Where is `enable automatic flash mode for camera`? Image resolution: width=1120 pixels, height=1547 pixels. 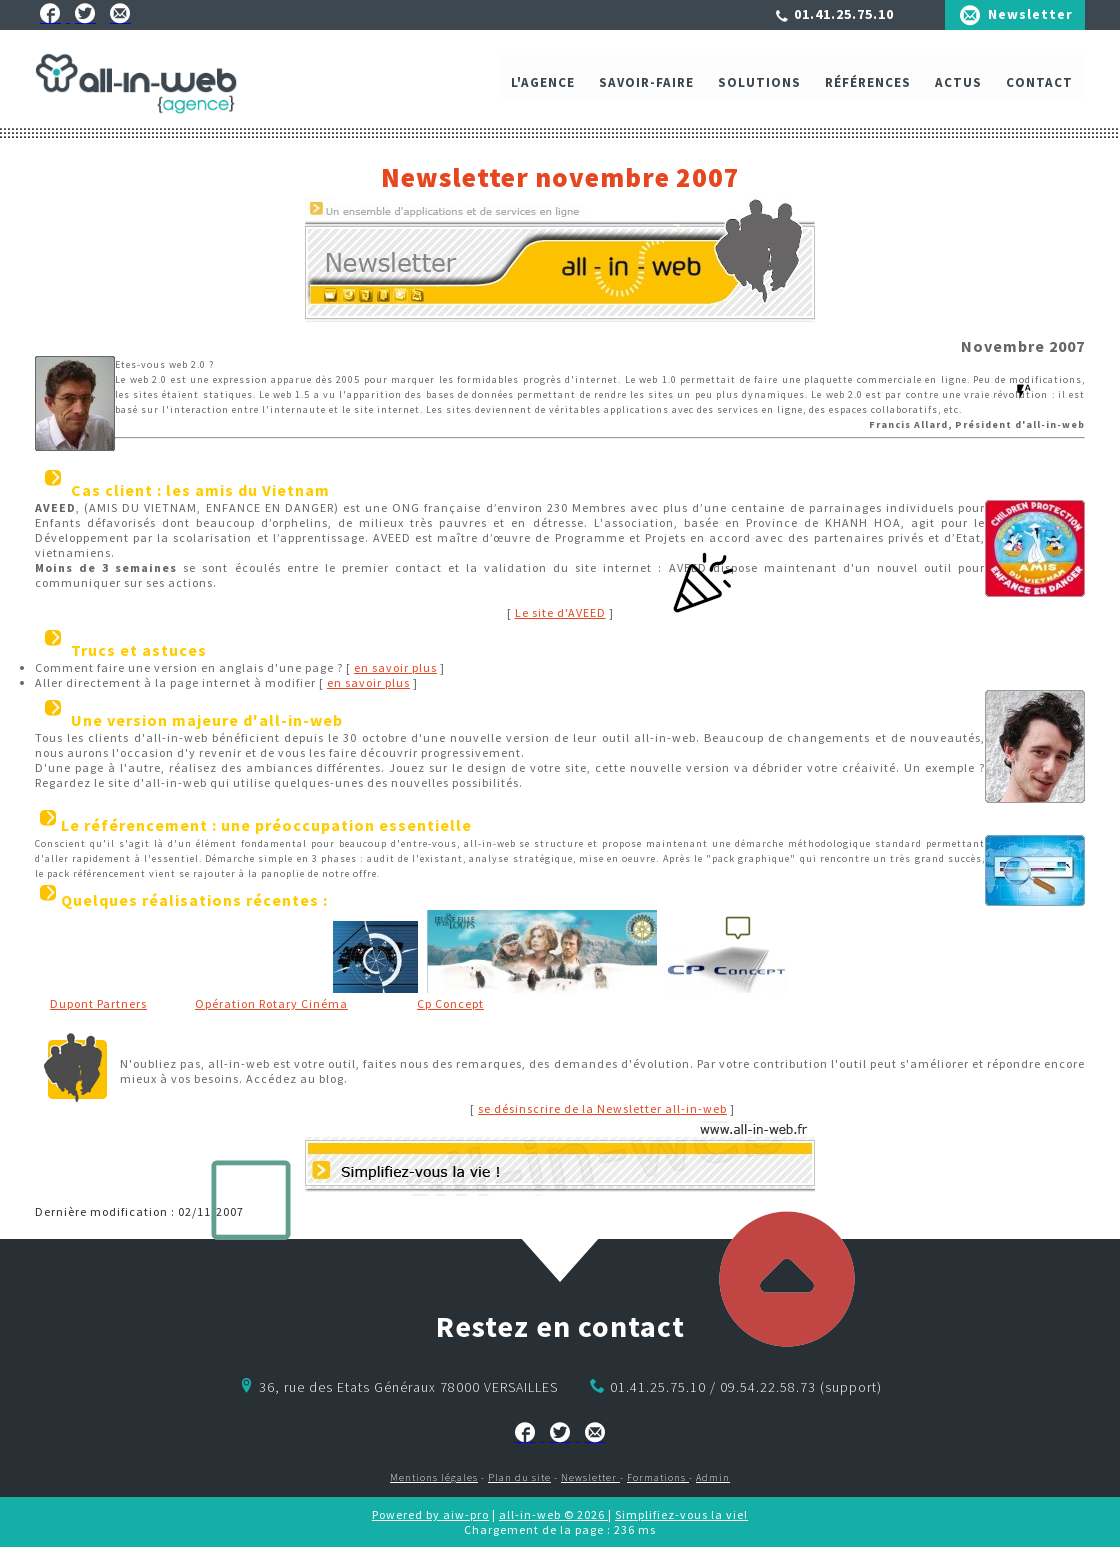
enable automatic flash mode for camera is located at coordinates (1023, 391).